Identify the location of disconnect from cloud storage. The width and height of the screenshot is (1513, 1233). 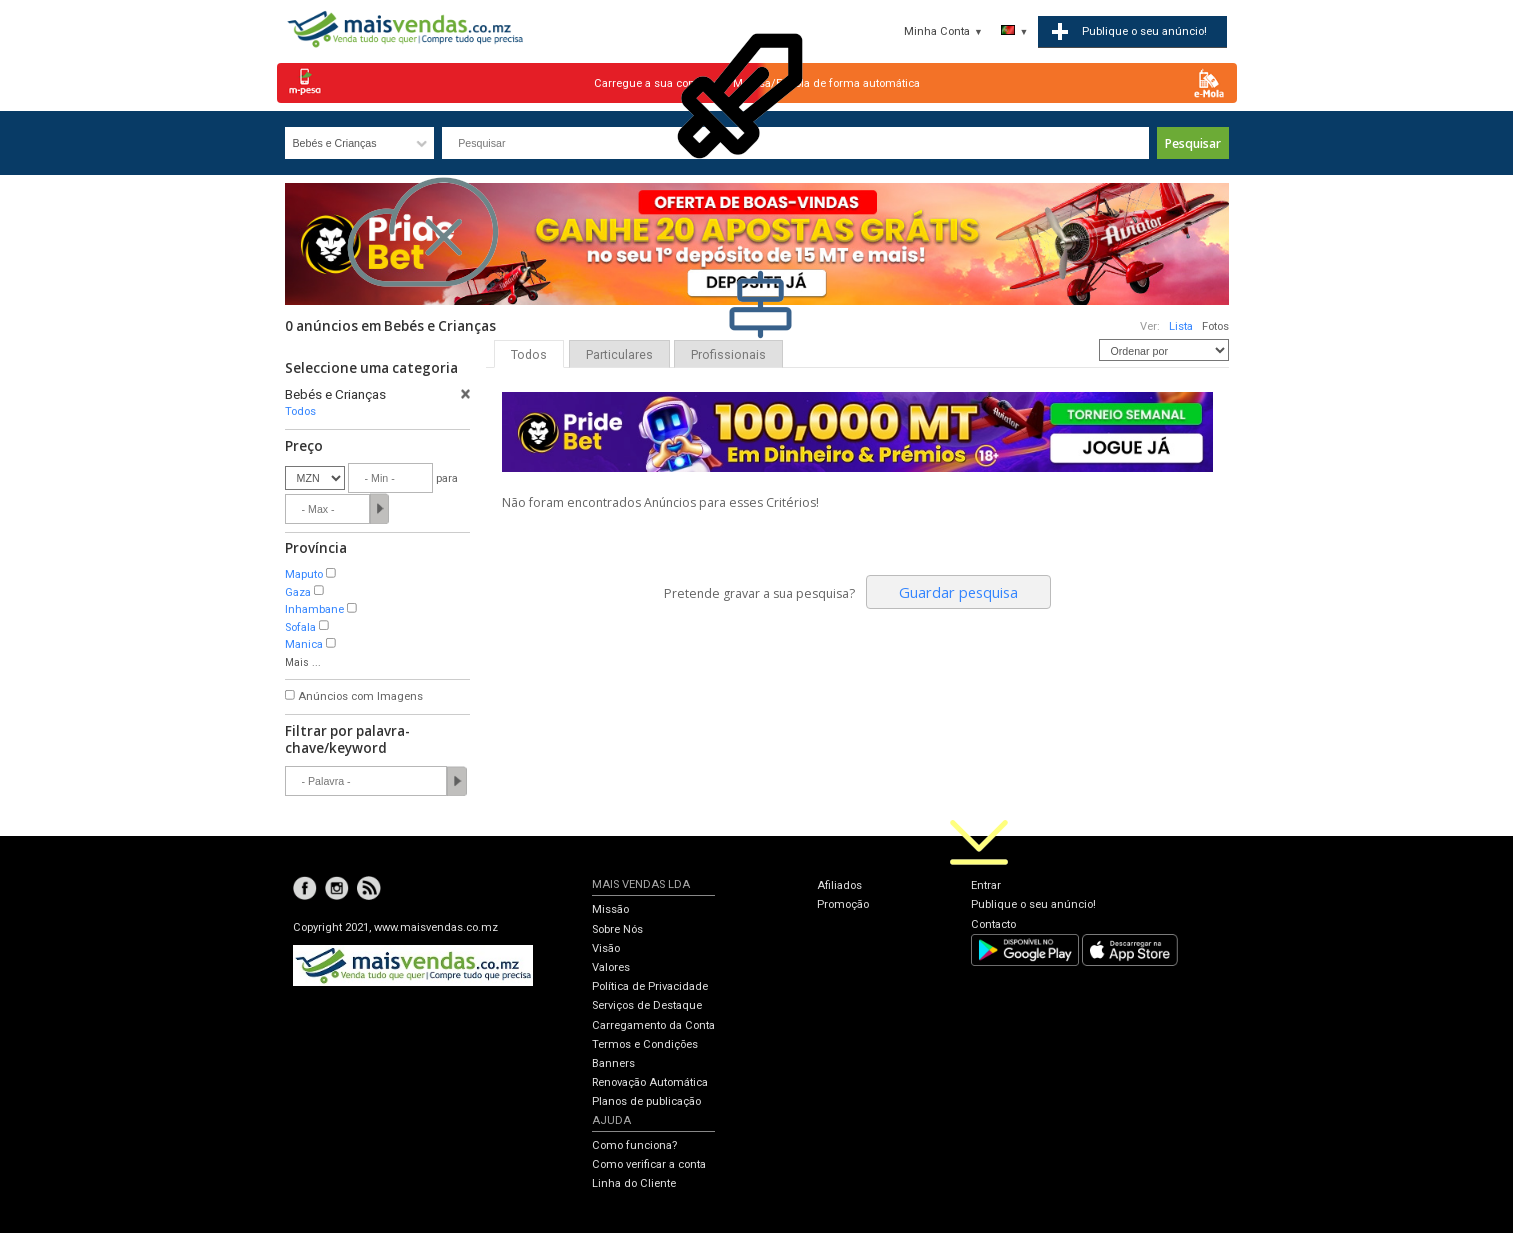
(423, 232).